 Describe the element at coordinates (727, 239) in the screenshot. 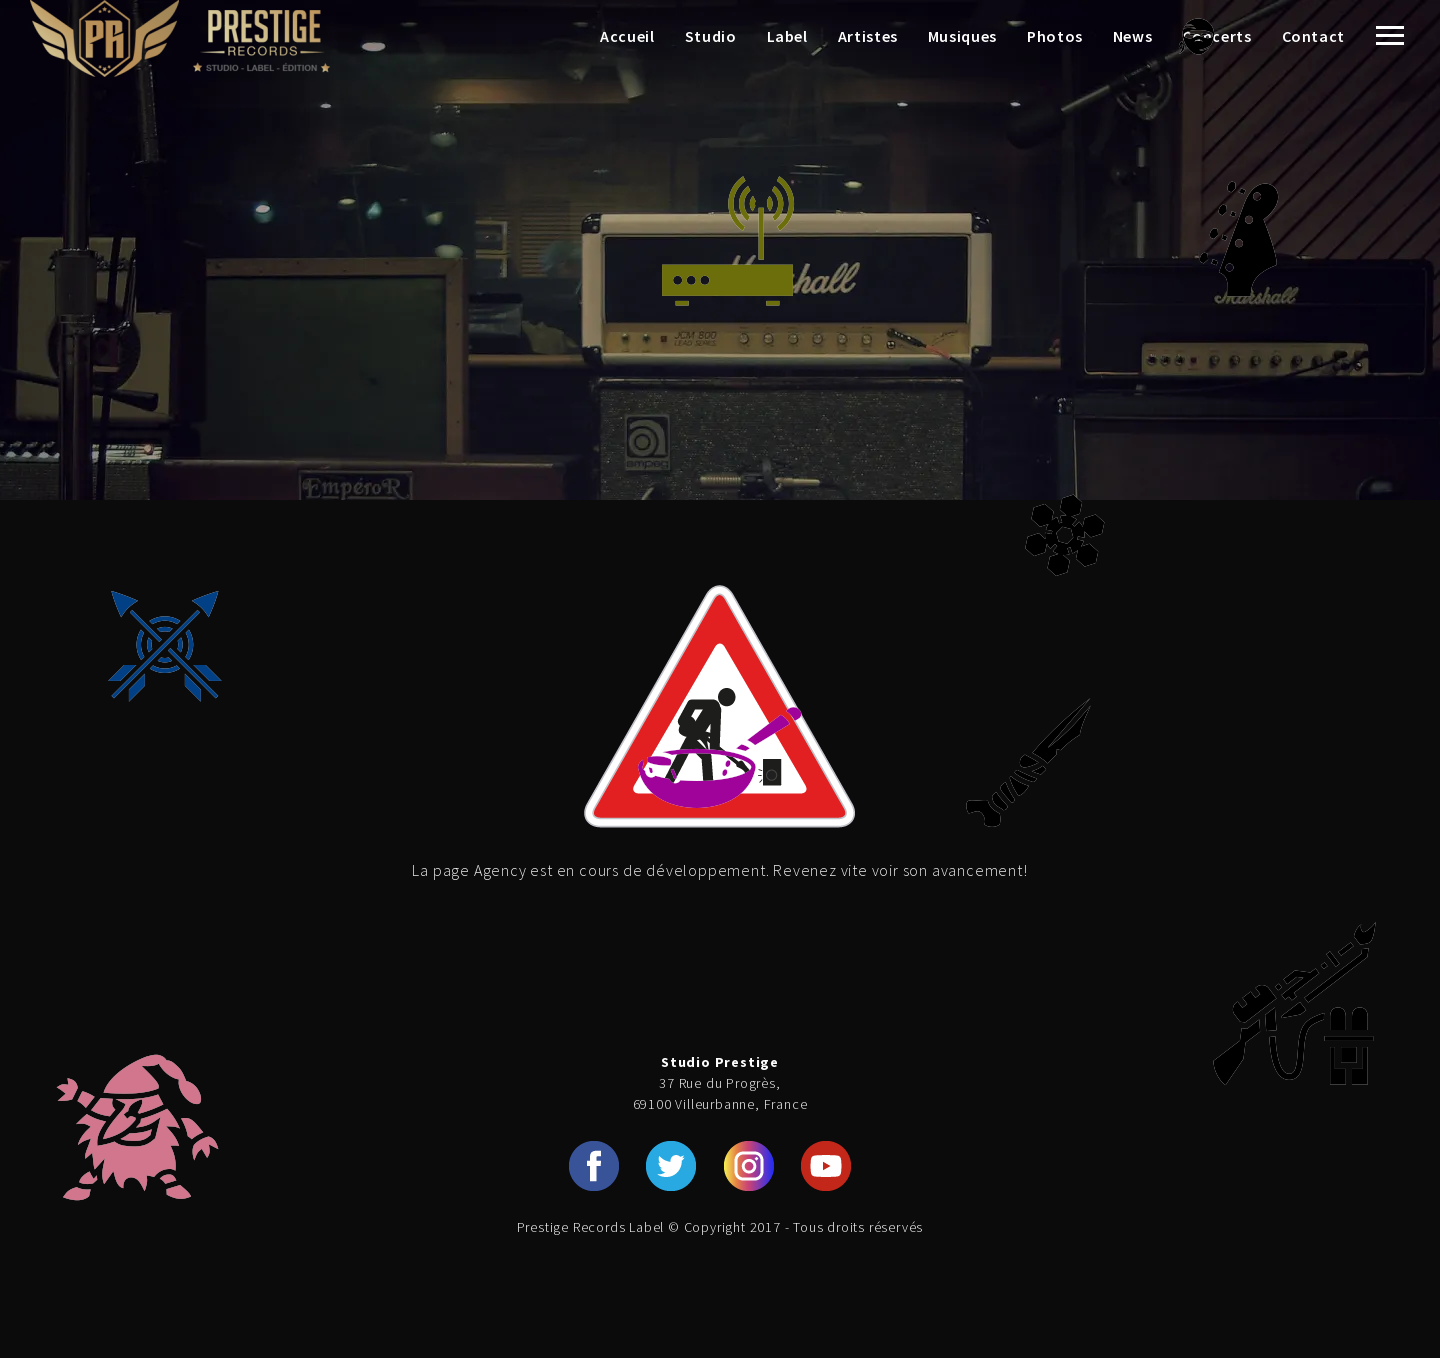

I see `access wifi router settings` at that location.